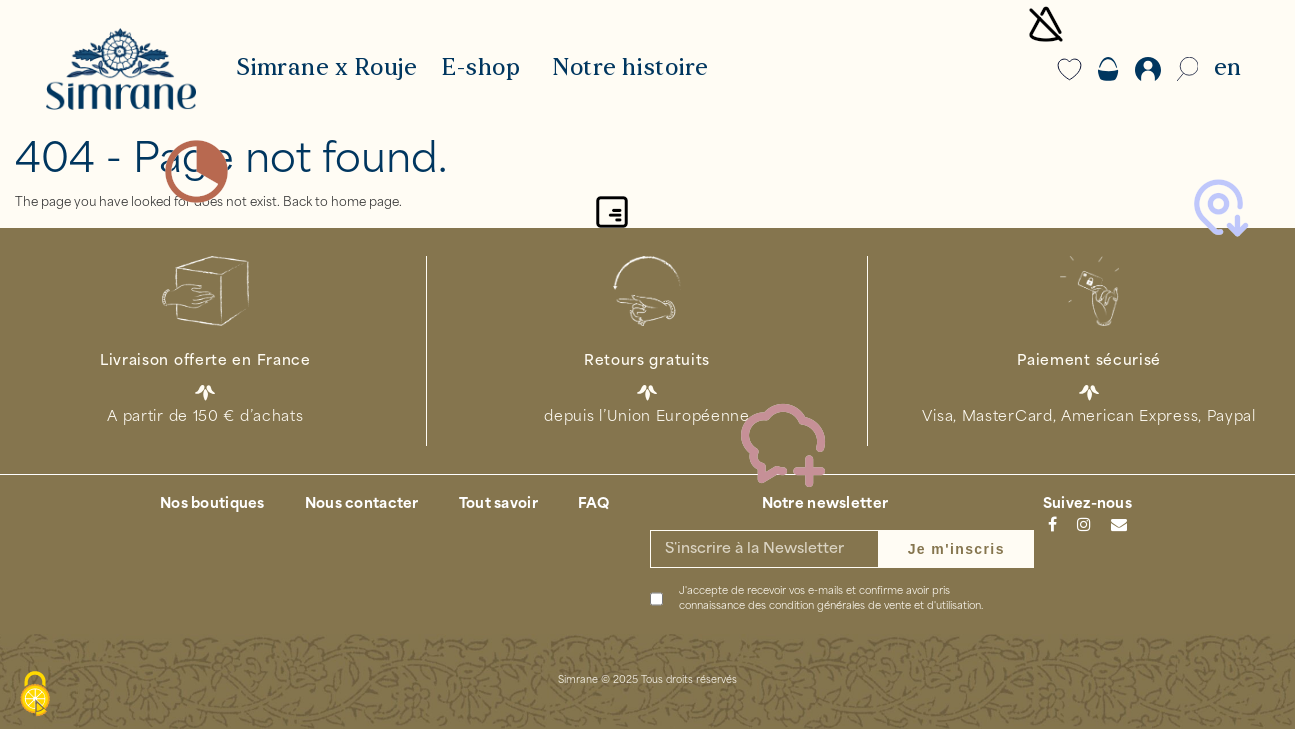 The height and width of the screenshot is (729, 1295). Describe the element at coordinates (196, 171) in the screenshot. I see `indicates 33% progress or completion` at that location.